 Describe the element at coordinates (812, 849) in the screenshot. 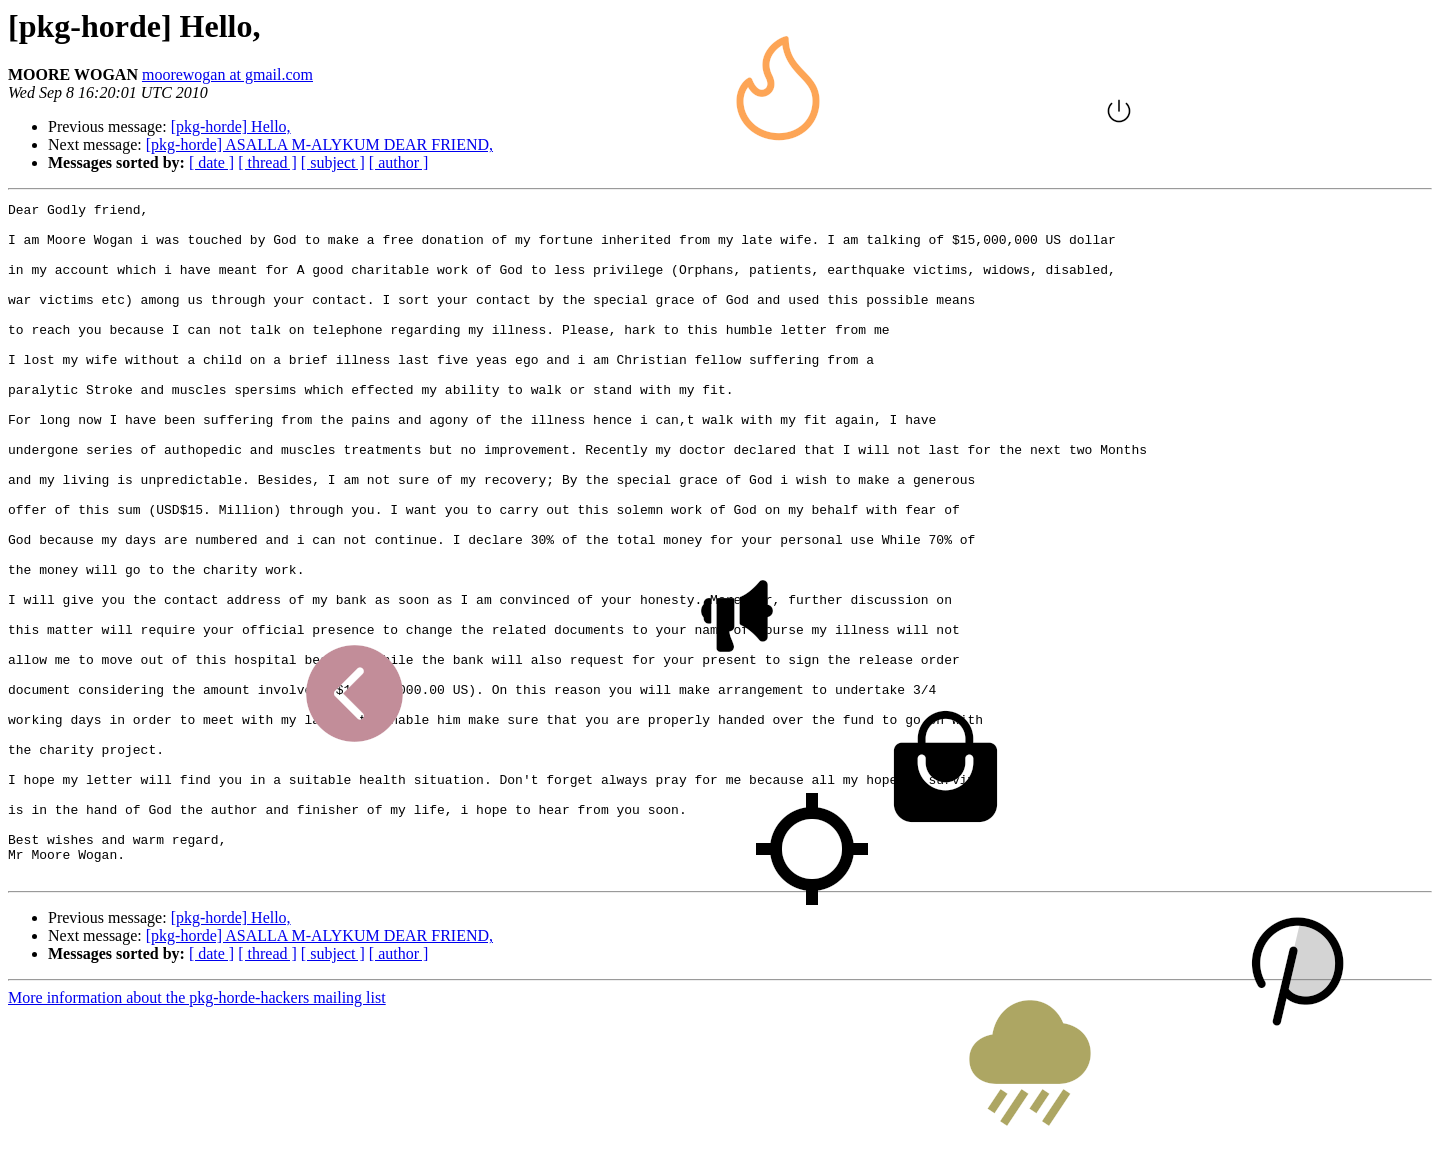

I see `find my current location` at that location.